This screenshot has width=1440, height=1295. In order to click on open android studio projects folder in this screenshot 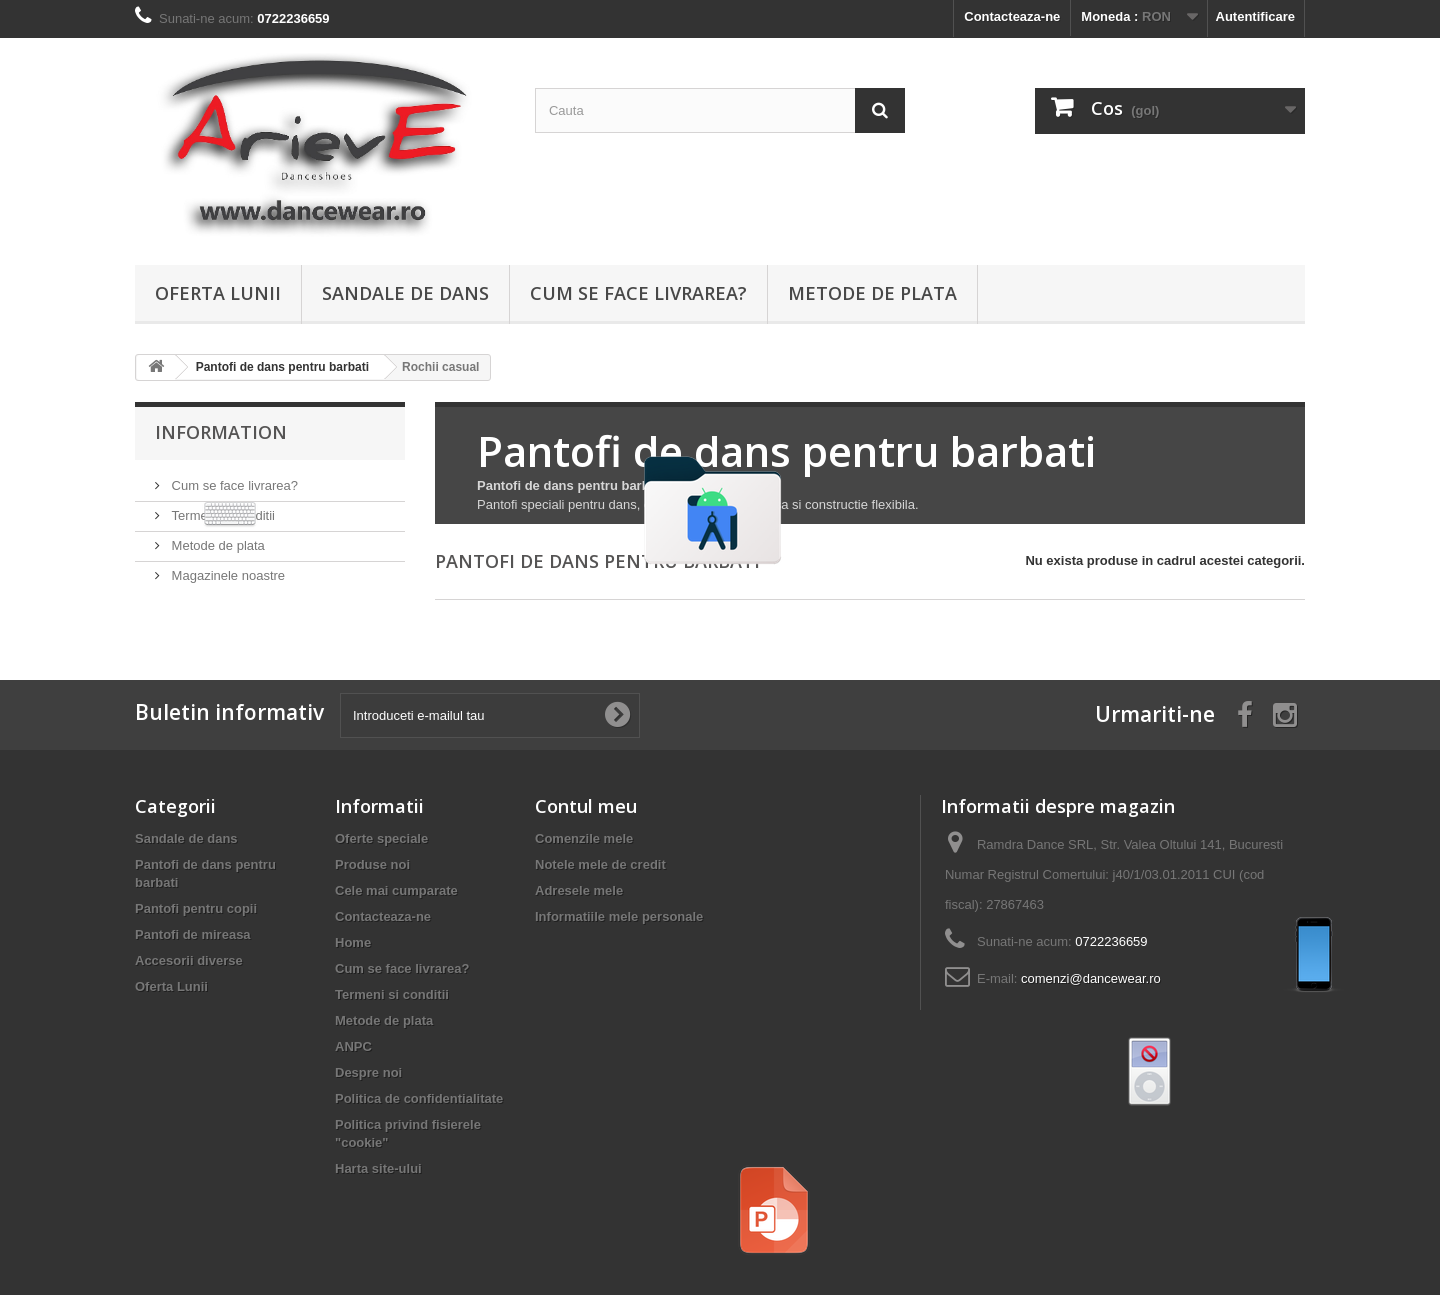, I will do `click(712, 514)`.